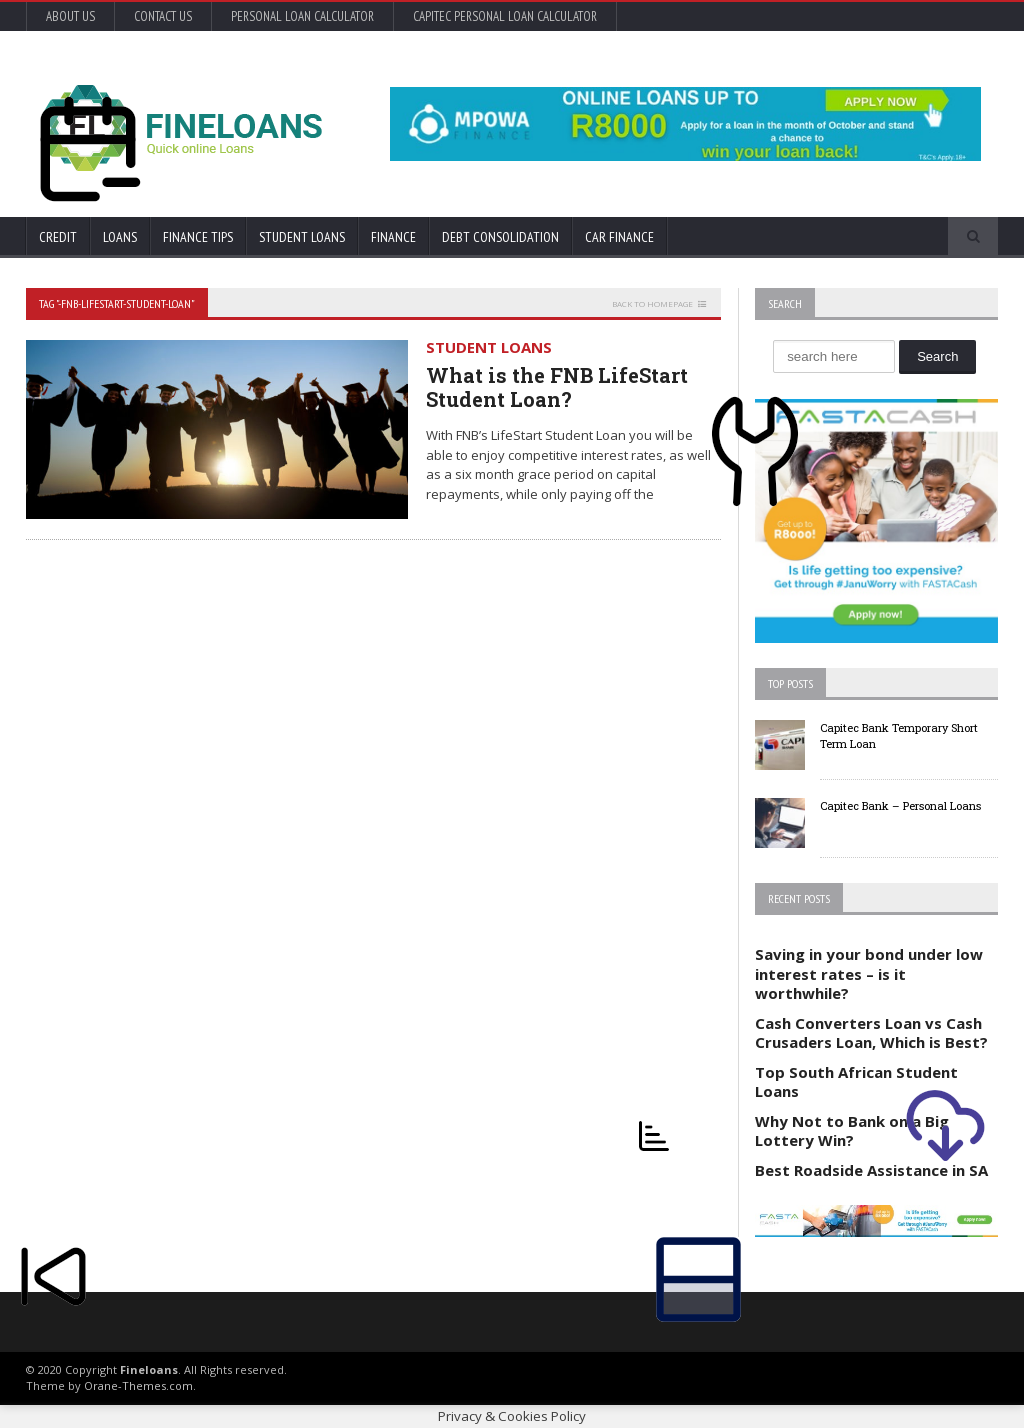 Image resolution: width=1024 pixels, height=1428 pixels. What do you see at coordinates (654, 1136) in the screenshot?
I see `view growth analytics or statistics` at bounding box center [654, 1136].